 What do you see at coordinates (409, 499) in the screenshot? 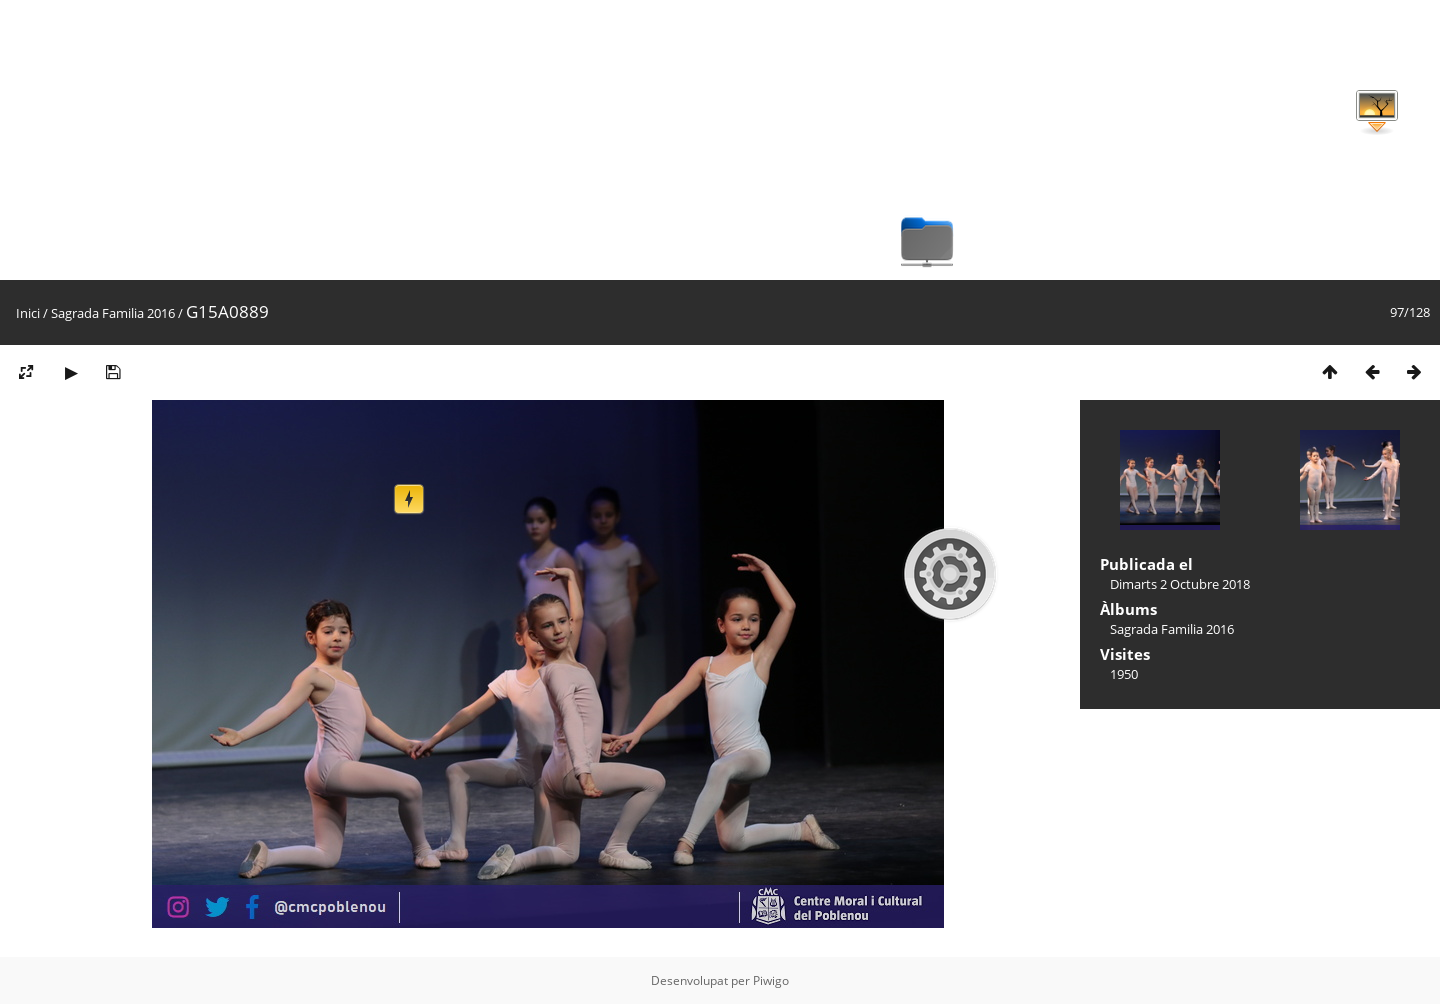
I see `access power and battery settings` at bounding box center [409, 499].